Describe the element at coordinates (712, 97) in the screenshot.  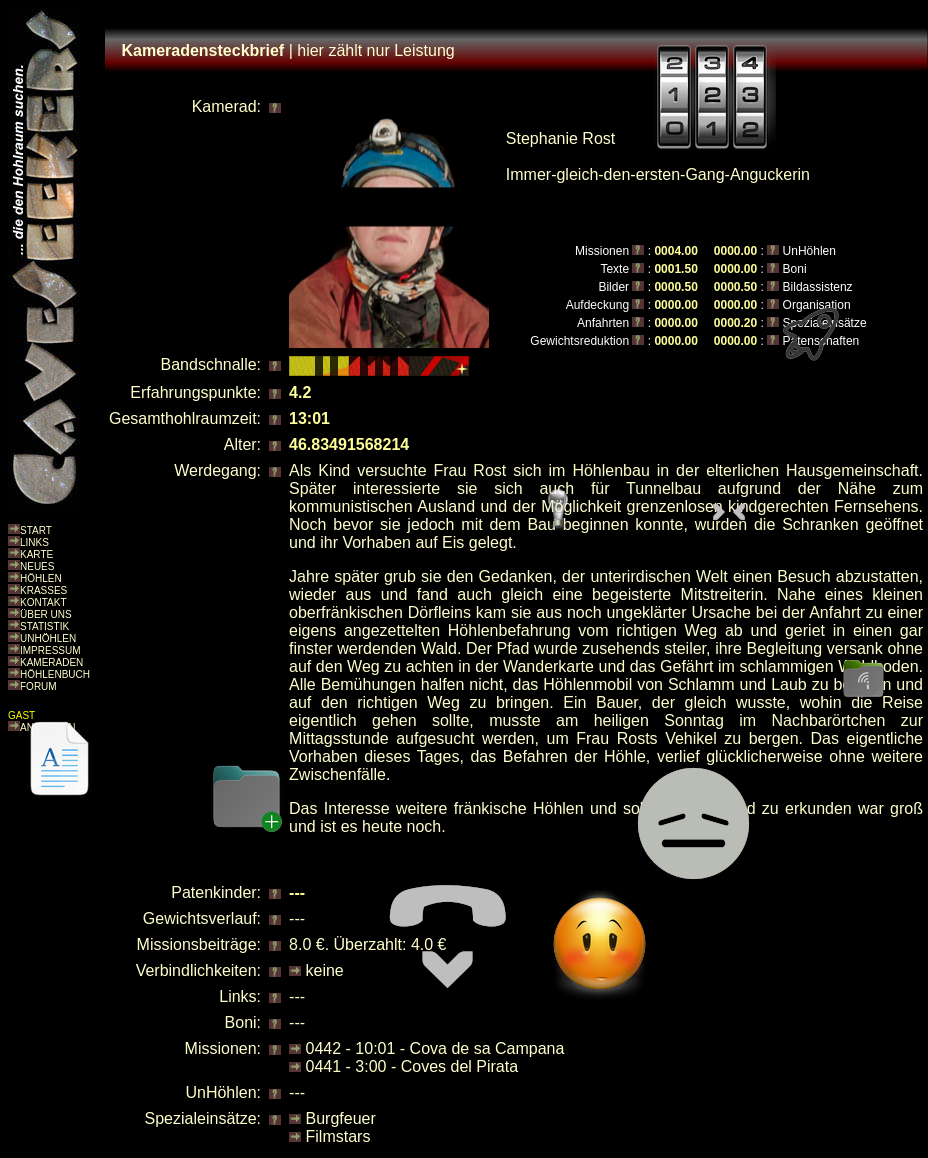
I see `access privacy and security settings` at that location.